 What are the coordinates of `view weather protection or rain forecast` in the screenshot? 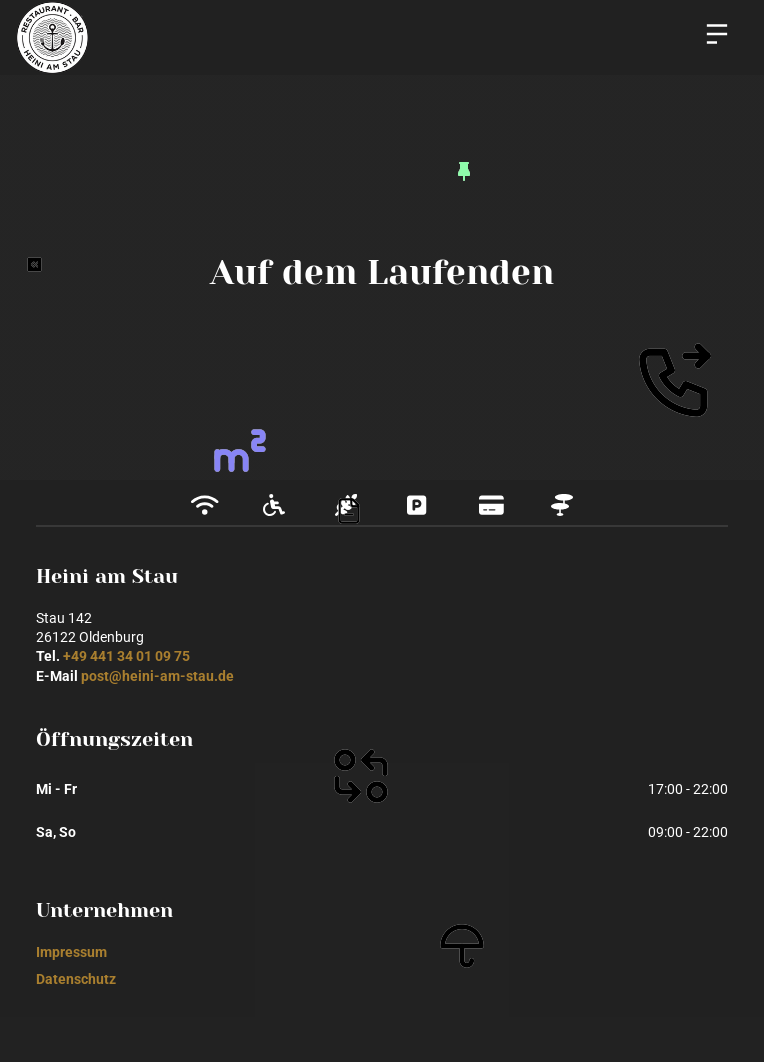 It's located at (462, 946).